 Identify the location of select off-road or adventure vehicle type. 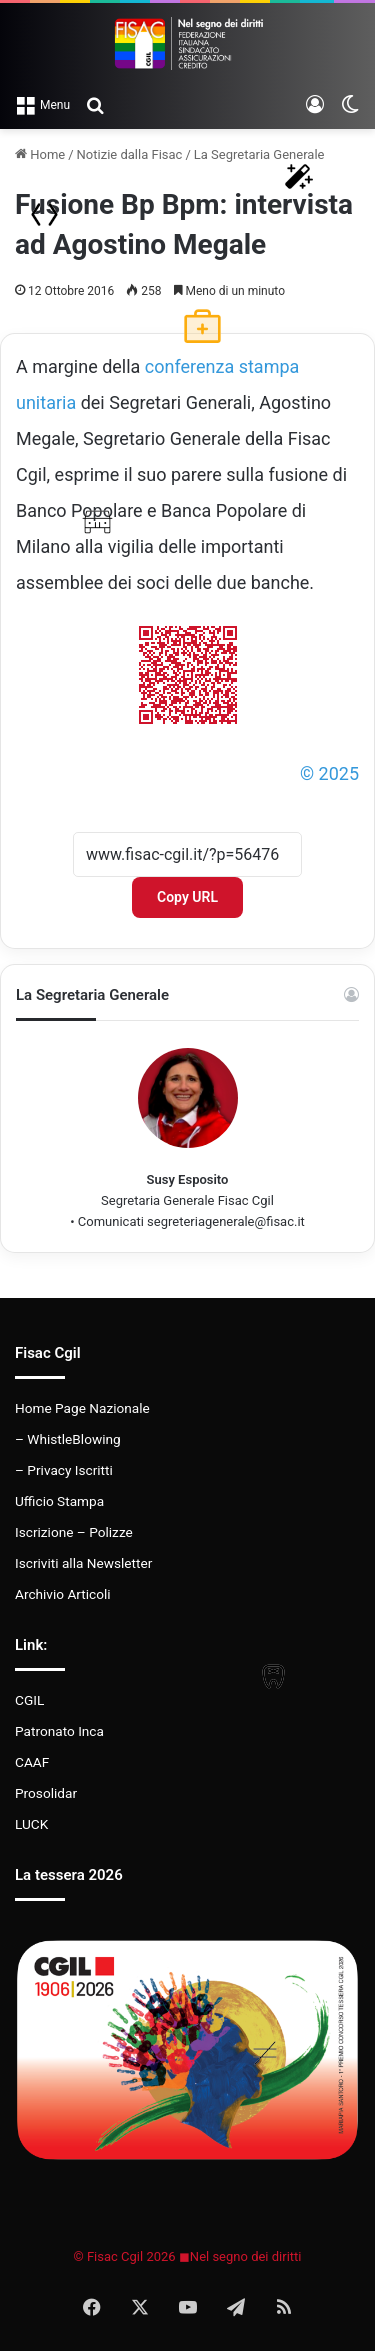
(97, 522).